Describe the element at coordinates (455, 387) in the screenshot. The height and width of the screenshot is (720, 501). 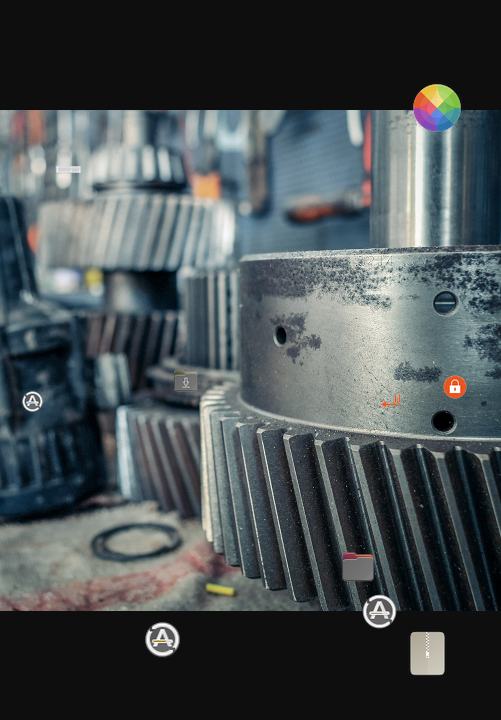
I see `lock the screen or enable security` at that location.